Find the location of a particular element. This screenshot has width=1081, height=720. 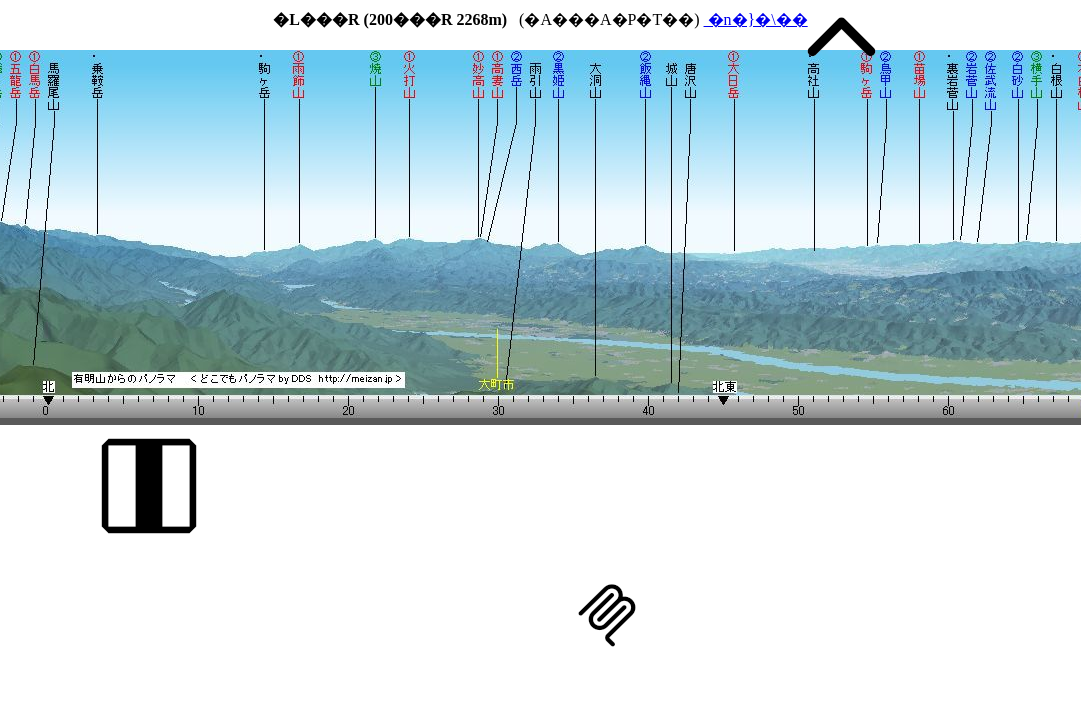

switch to centered layout view is located at coordinates (149, 486).